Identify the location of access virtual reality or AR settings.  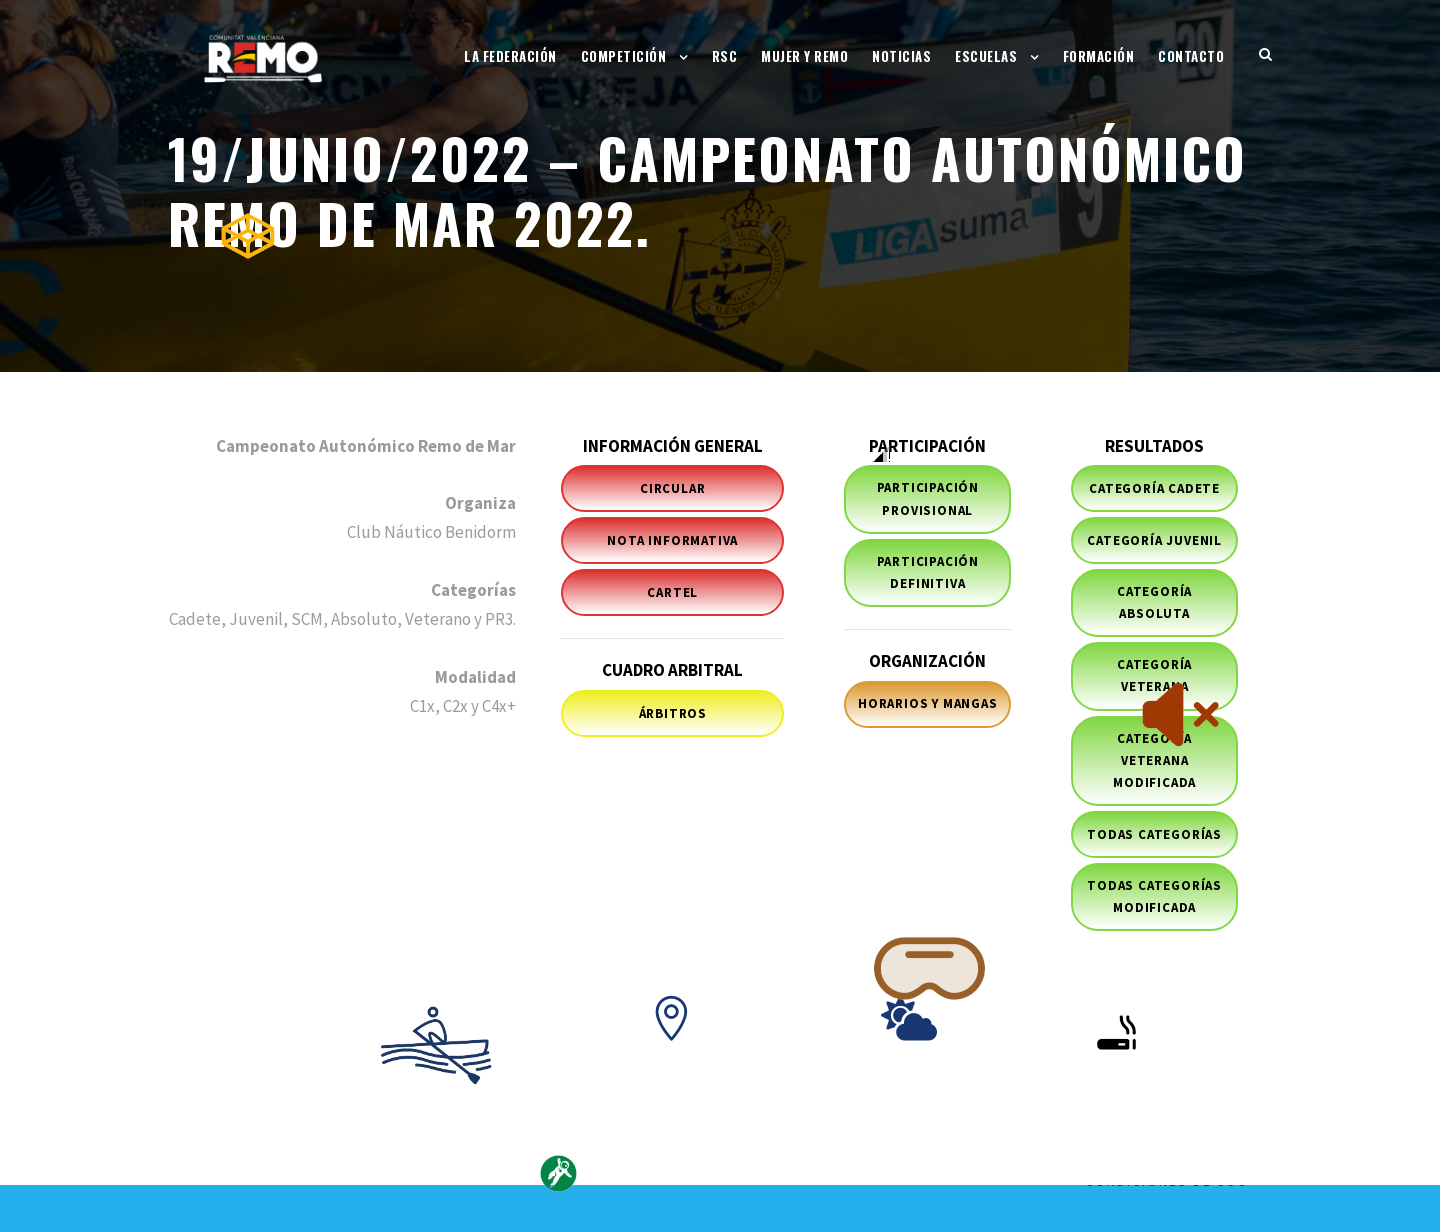
(929, 968).